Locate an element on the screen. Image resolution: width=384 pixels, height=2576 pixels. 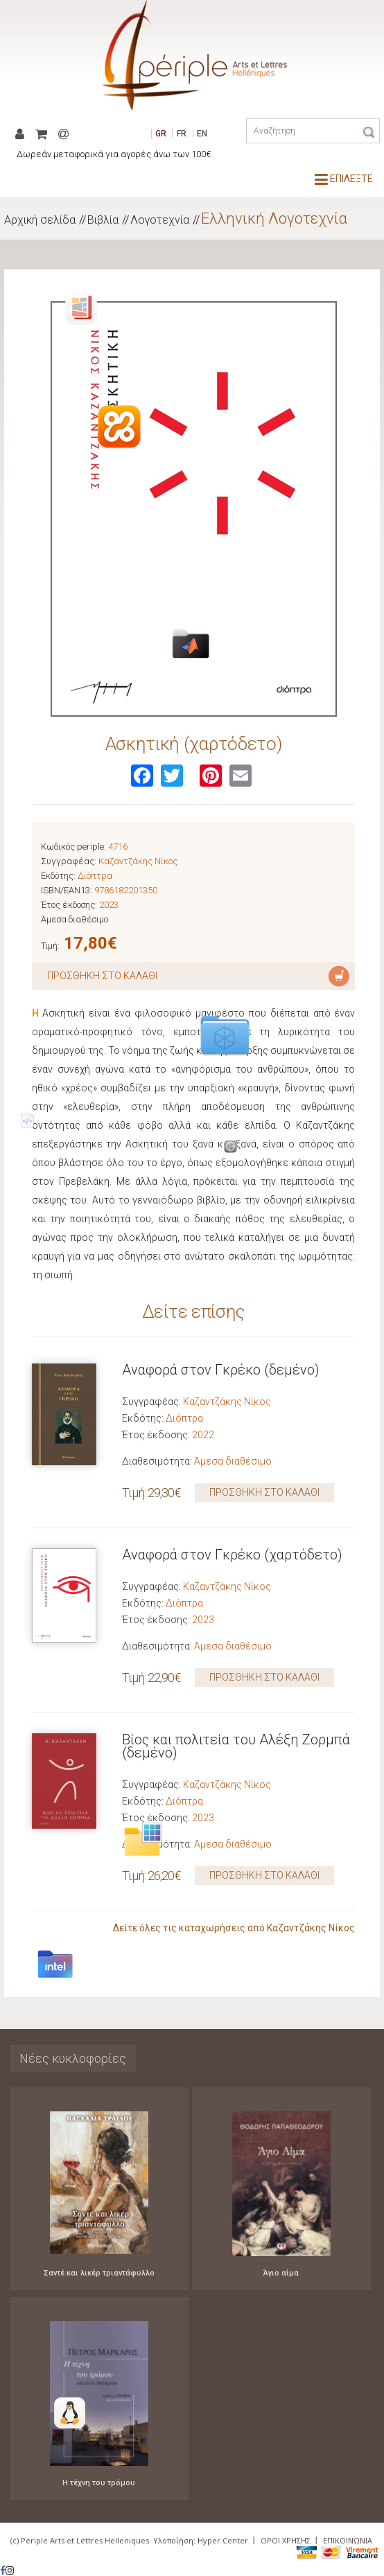
open komikku manga reader app is located at coordinates (81, 307).